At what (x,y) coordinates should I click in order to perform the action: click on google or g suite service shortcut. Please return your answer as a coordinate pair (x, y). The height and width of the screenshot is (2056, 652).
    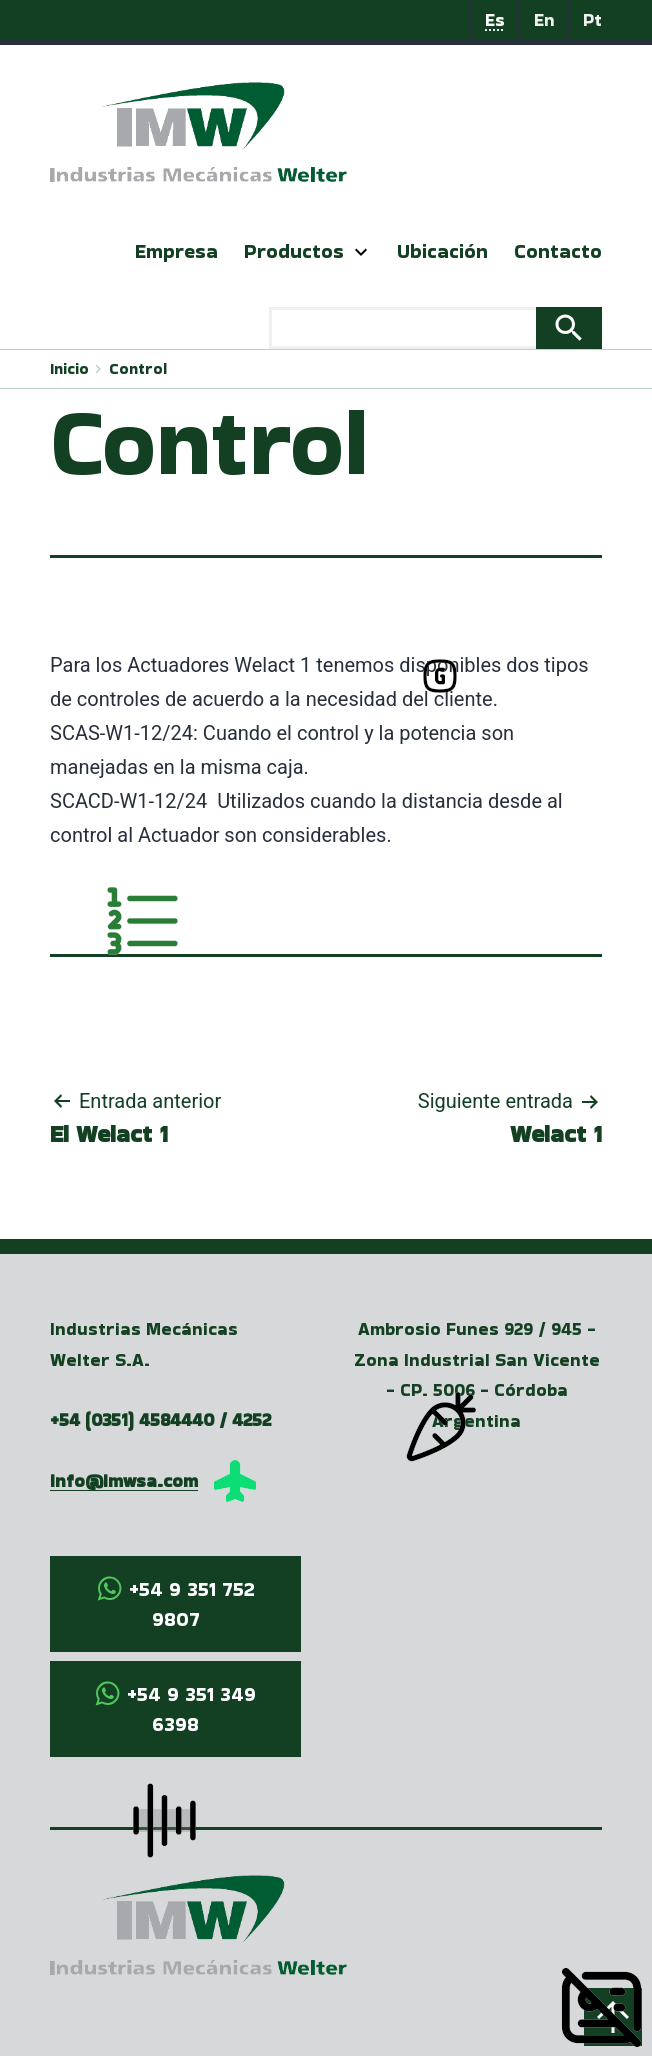
    Looking at the image, I should click on (440, 676).